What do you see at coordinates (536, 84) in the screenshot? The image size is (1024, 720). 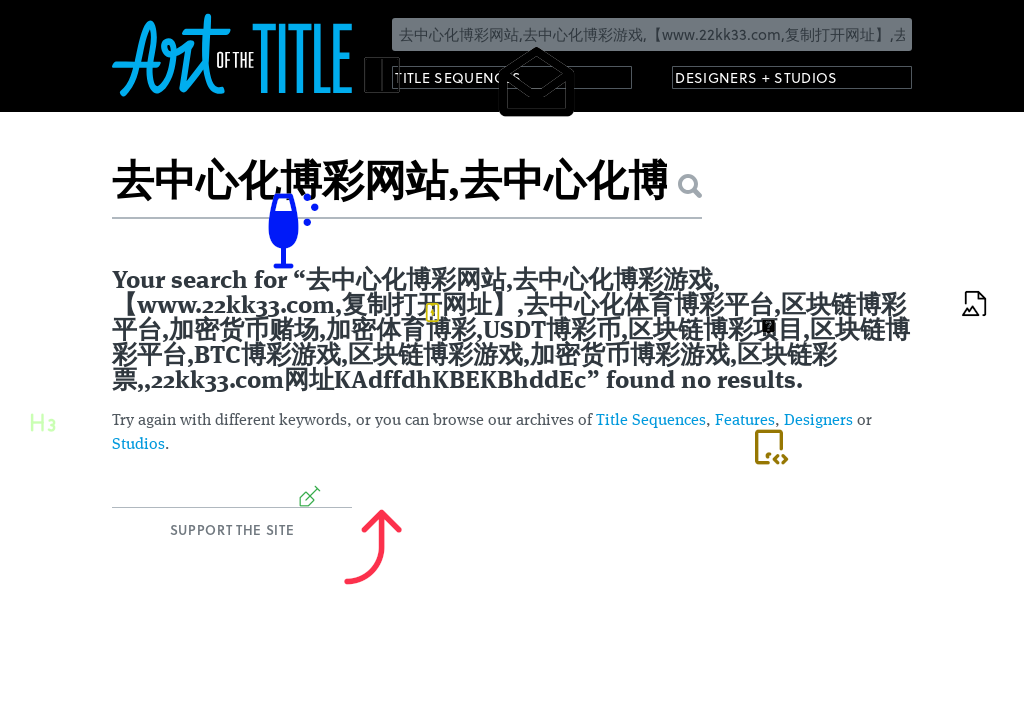 I see `view opened mail or messages` at bounding box center [536, 84].